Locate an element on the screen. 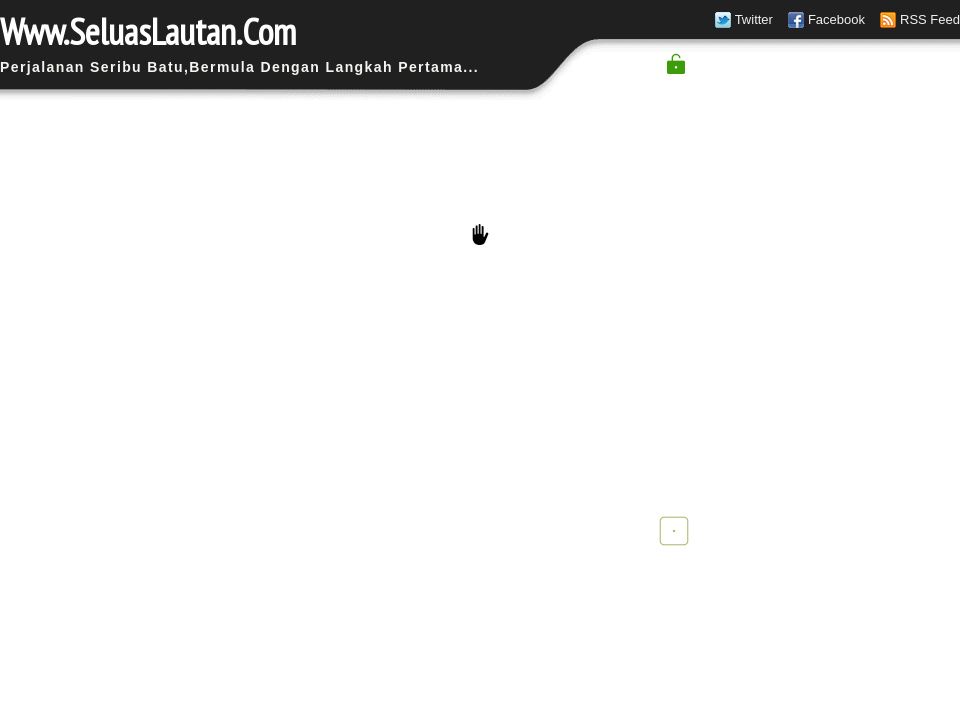 This screenshot has width=960, height=720. unlock or access secured content is located at coordinates (676, 65).